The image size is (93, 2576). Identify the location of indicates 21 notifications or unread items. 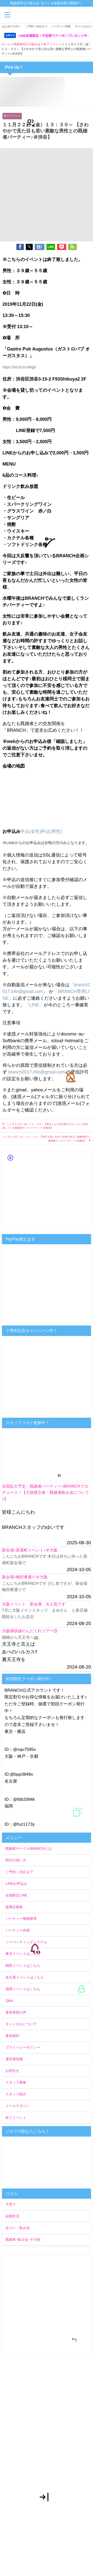
(59, 1475).